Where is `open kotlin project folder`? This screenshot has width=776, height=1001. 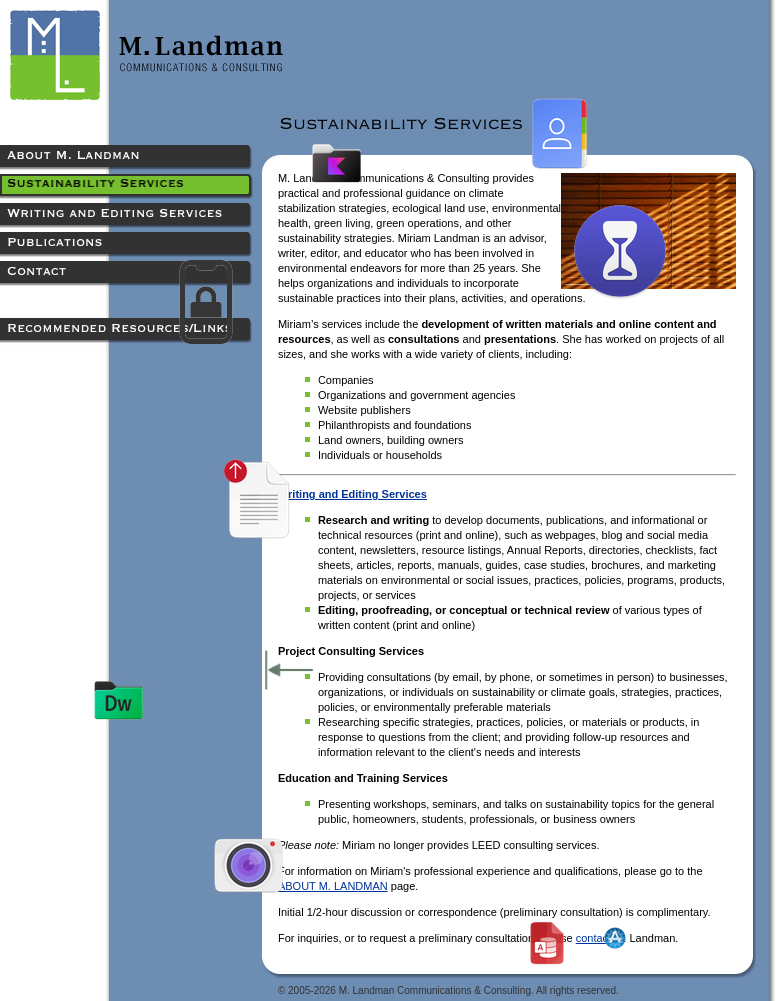 open kotlin project folder is located at coordinates (336, 164).